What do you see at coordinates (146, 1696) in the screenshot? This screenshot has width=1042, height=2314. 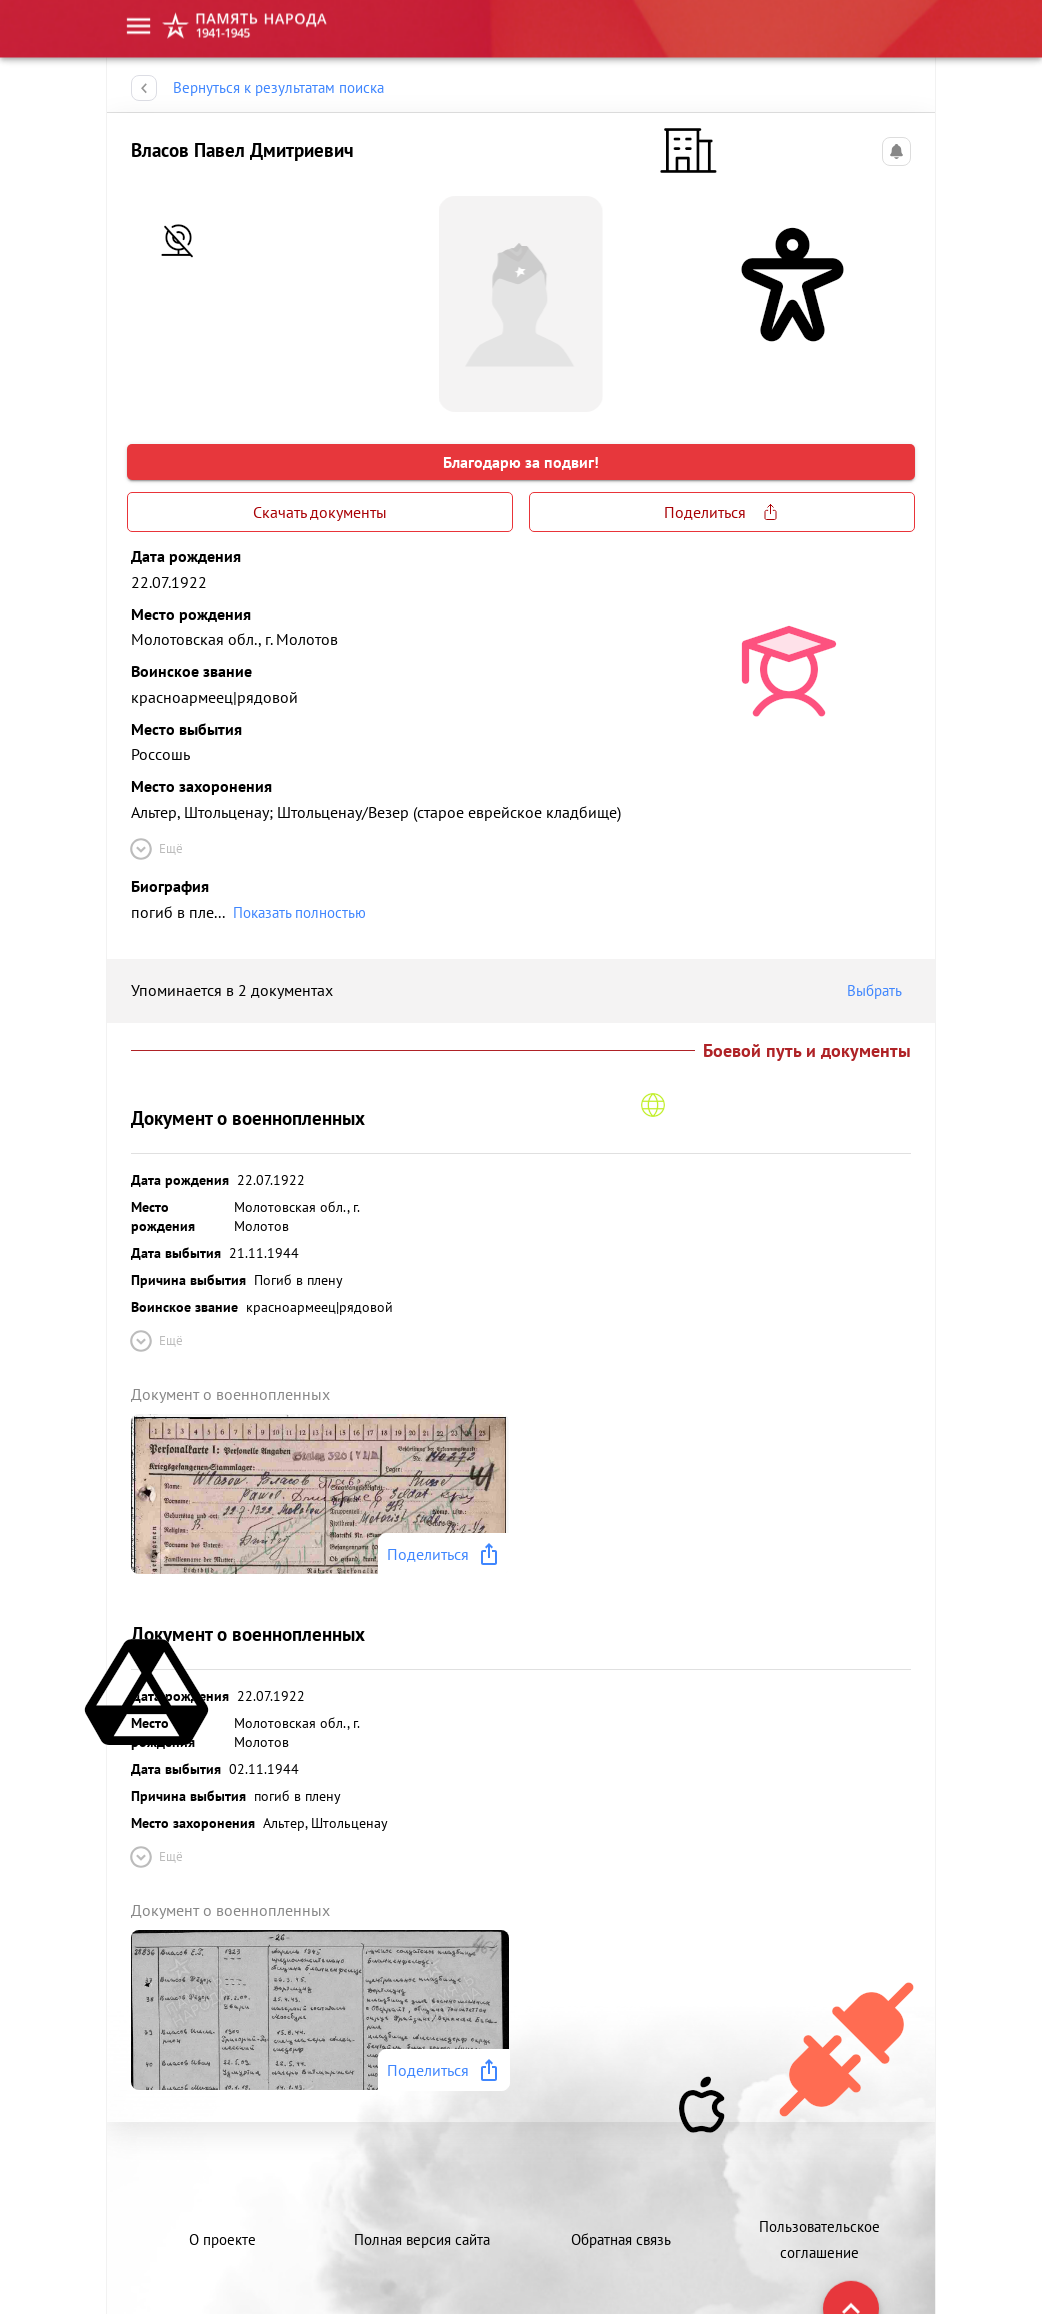 I see `open google drive` at bounding box center [146, 1696].